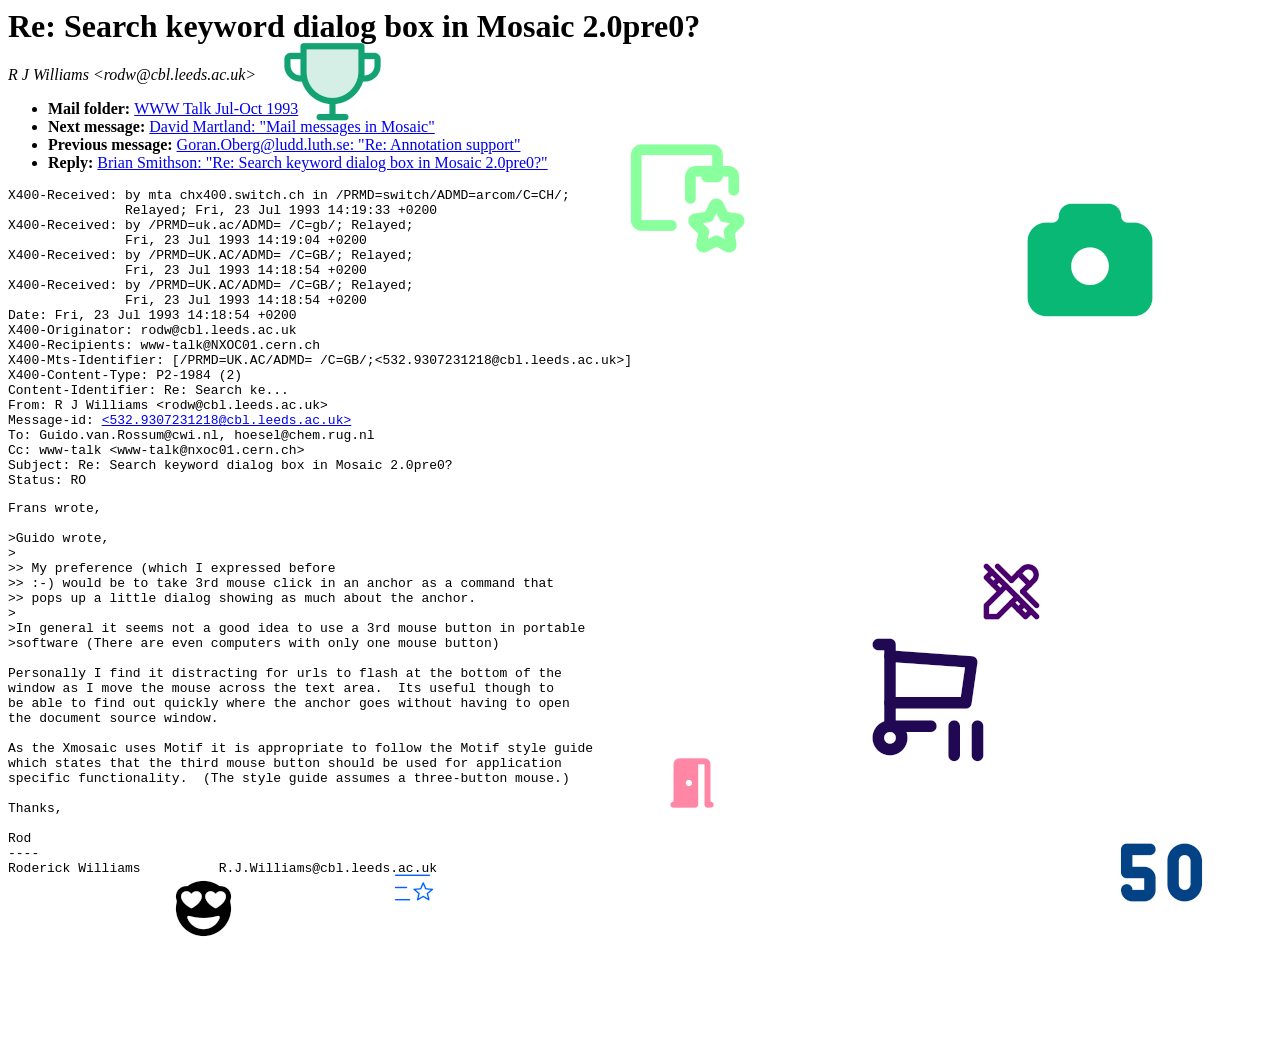  What do you see at coordinates (412, 887) in the screenshot?
I see `view your favorites list` at bounding box center [412, 887].